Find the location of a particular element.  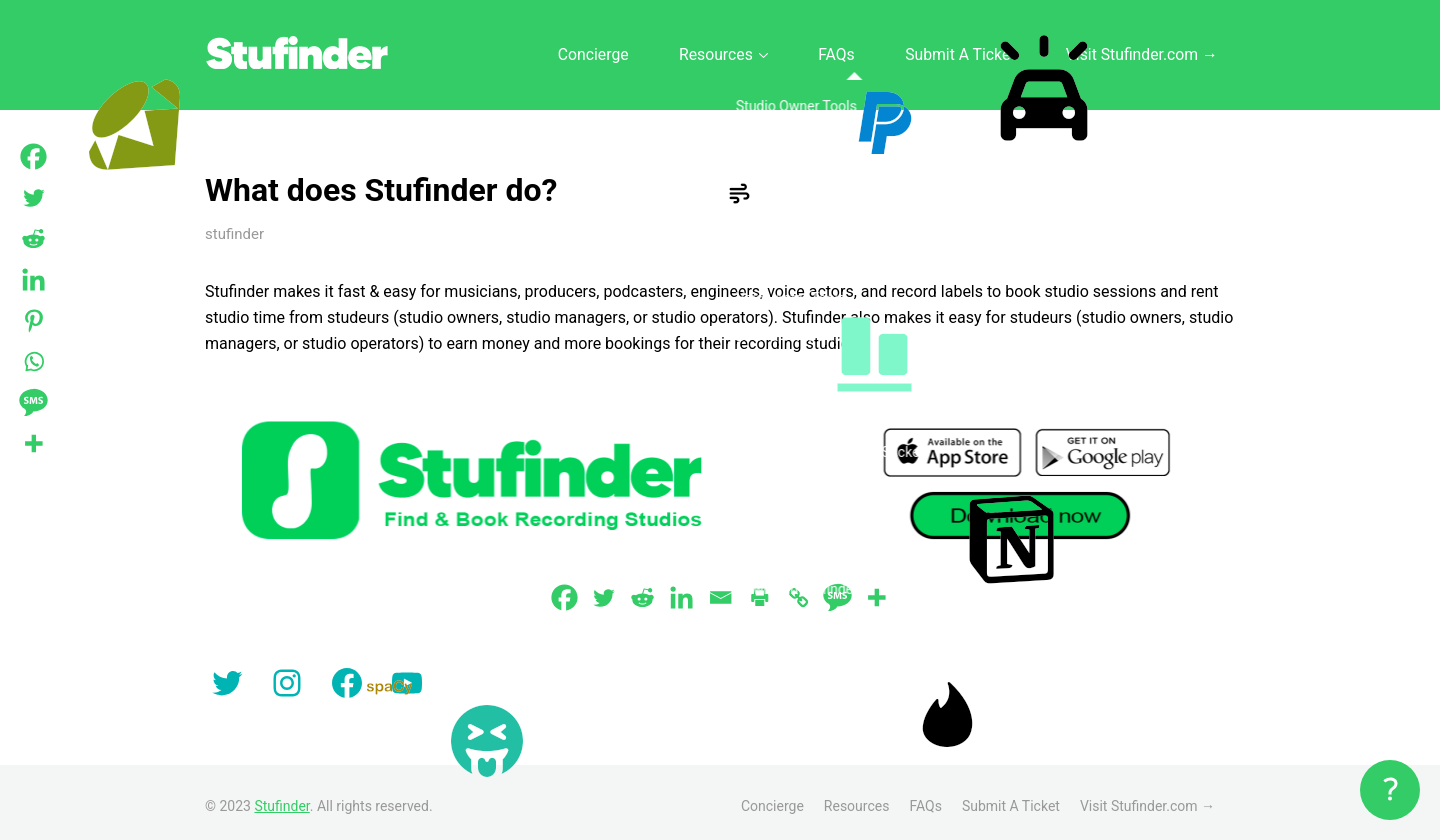

react with a laughing face emoji is located at coordinates (487, 741).